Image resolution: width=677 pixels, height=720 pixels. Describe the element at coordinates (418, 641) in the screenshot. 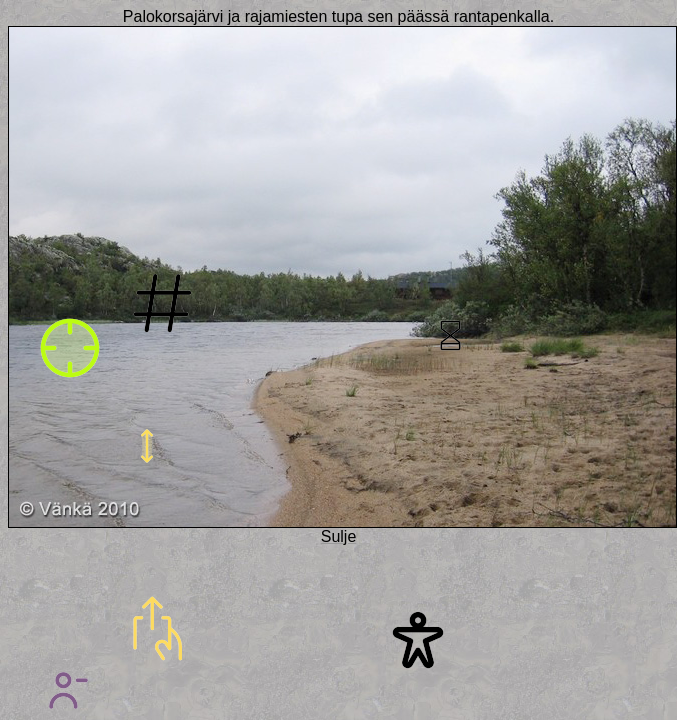

I see `accessibility settings or features` at that location.